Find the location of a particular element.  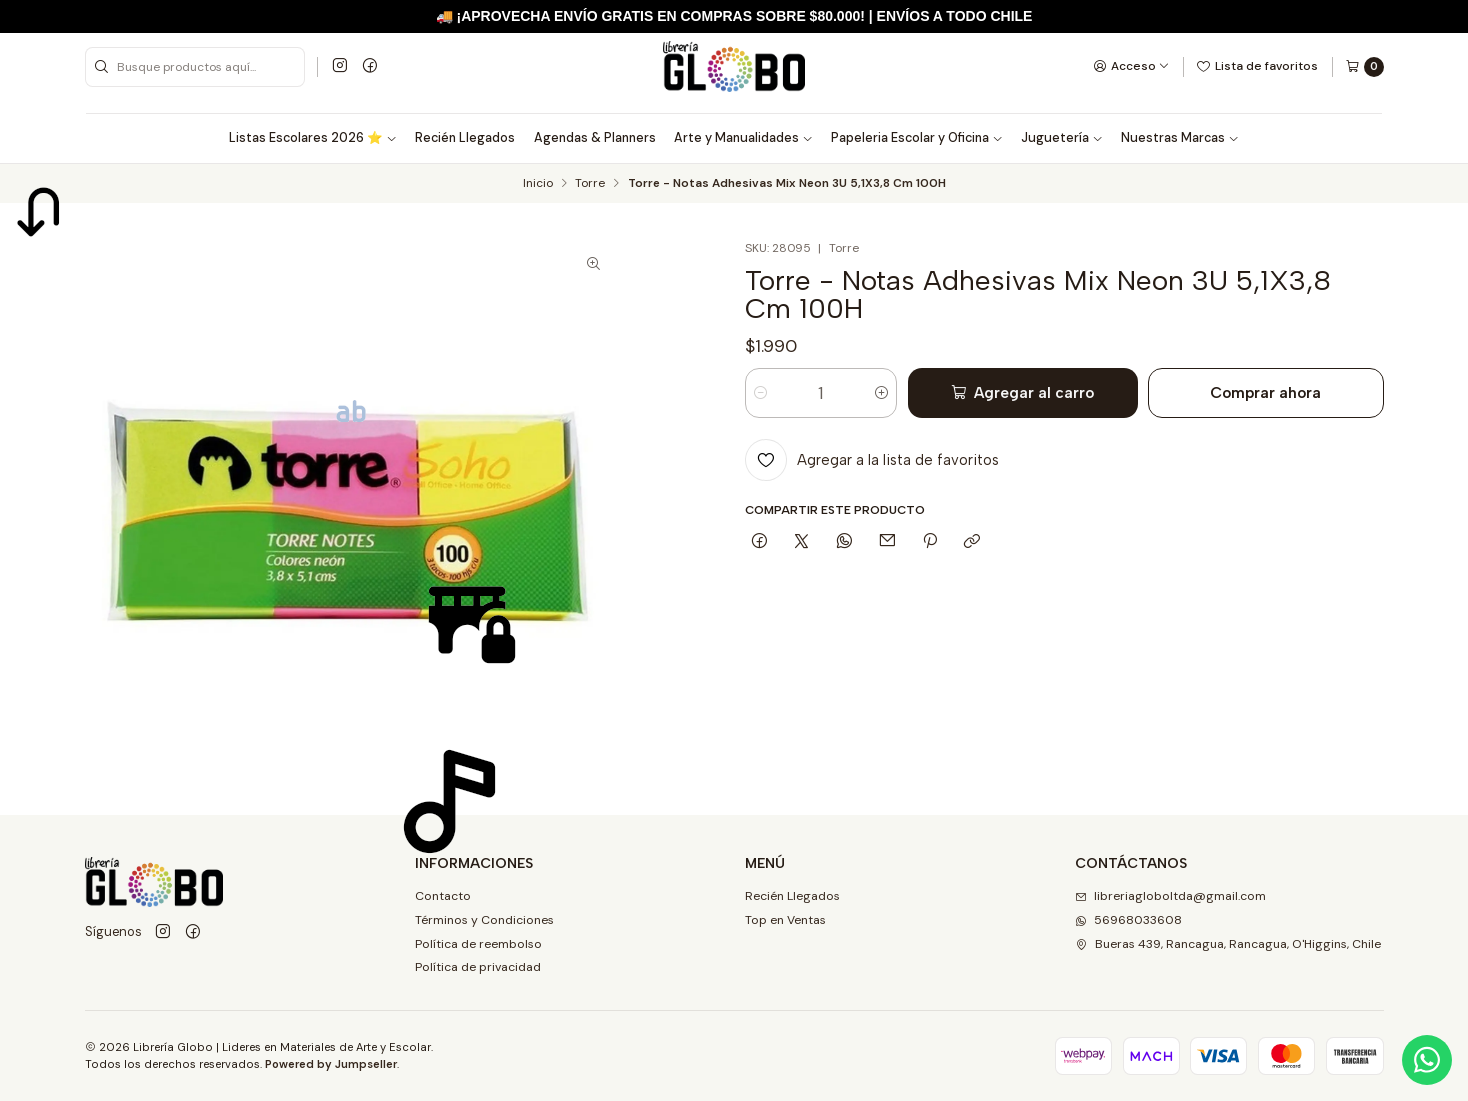

indicates a locked or secured bridge crossing is located at coordinates (472, 620).